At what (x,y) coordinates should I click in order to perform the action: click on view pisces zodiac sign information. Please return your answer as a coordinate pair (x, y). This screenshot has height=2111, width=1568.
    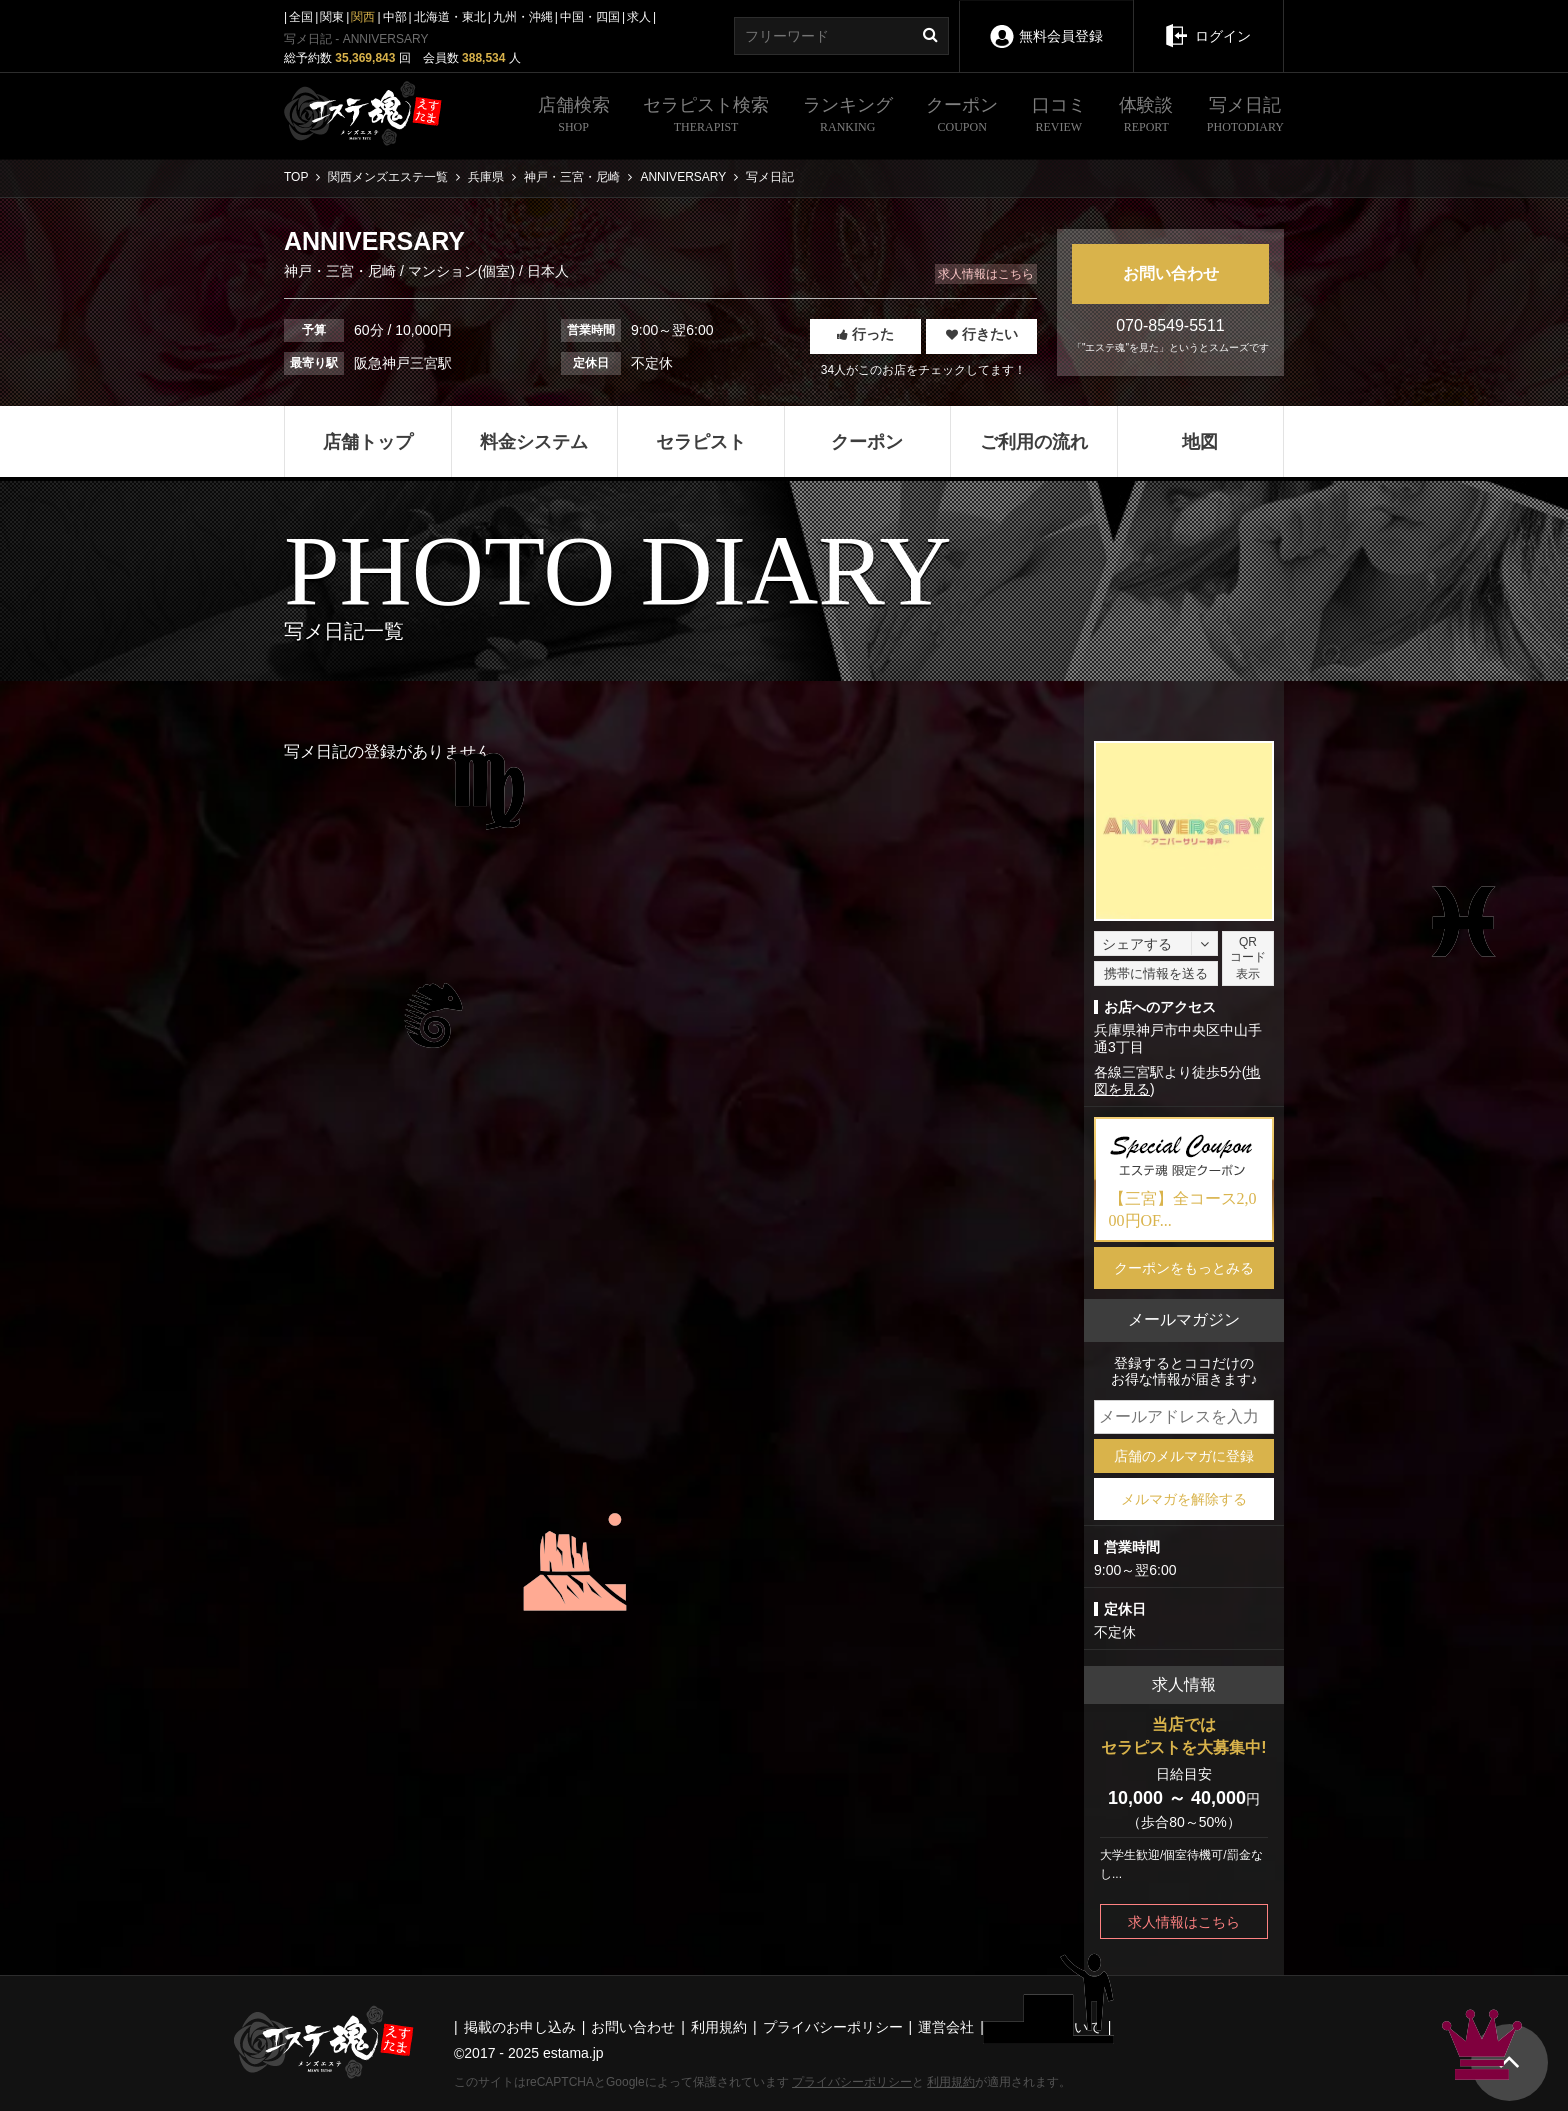
    Looking at the image, I should click on (1464, 922).